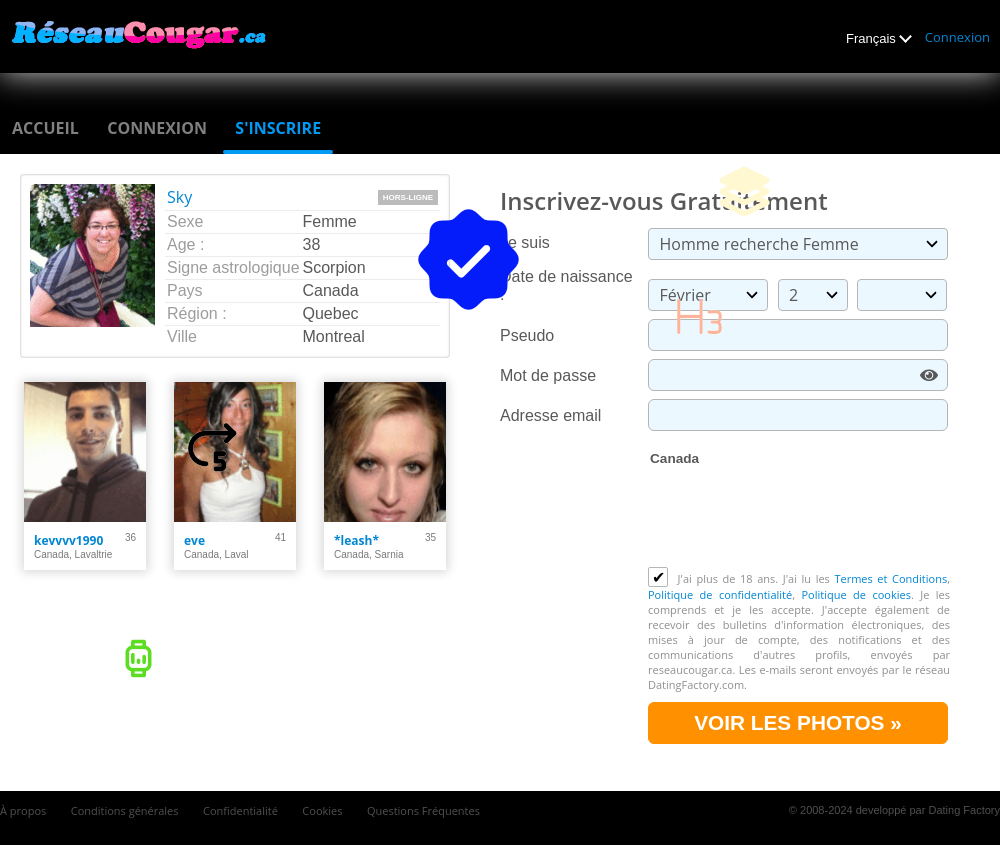 The height and width of the screenshot is (845, 1000). What do you see at coordinates (468, 259) in the screenshot?
I see `indicates verified or authenticated status` at bounding box center [468, 259].